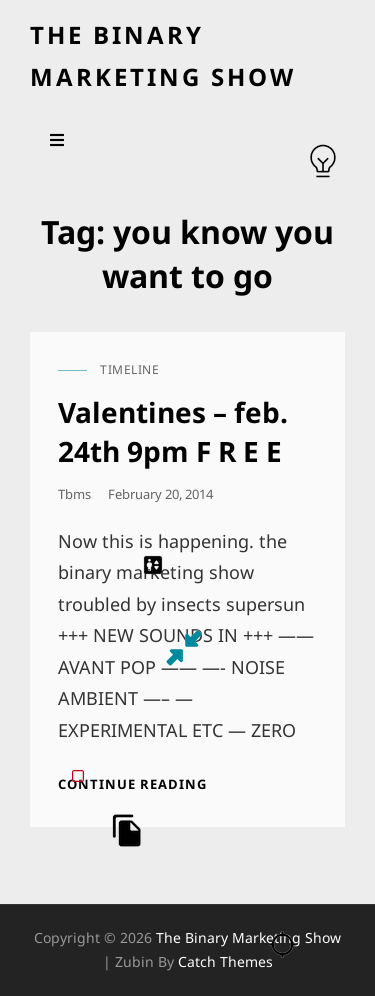 This screenshot has width=375, height=996. Describe the element at coordinates (323, 161) in the screenshot. I see `toggle idea or suggestion feature` at that location.